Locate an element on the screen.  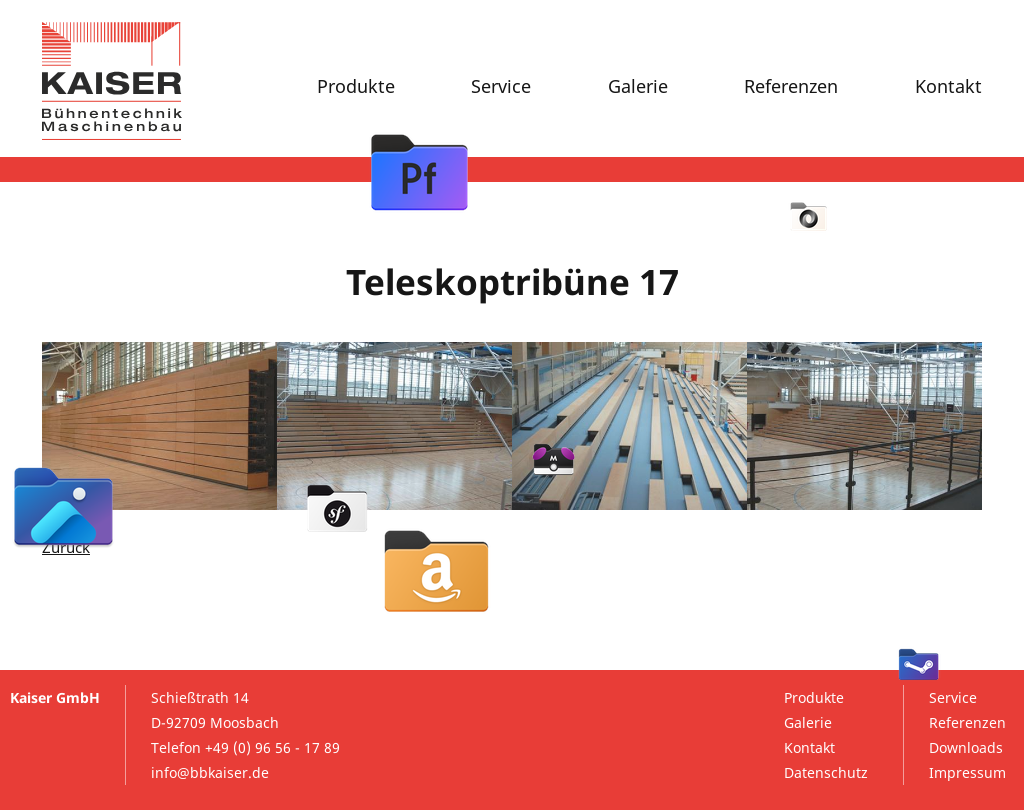
open folder containing JSON configuration files is located at coordinates (808, 217).